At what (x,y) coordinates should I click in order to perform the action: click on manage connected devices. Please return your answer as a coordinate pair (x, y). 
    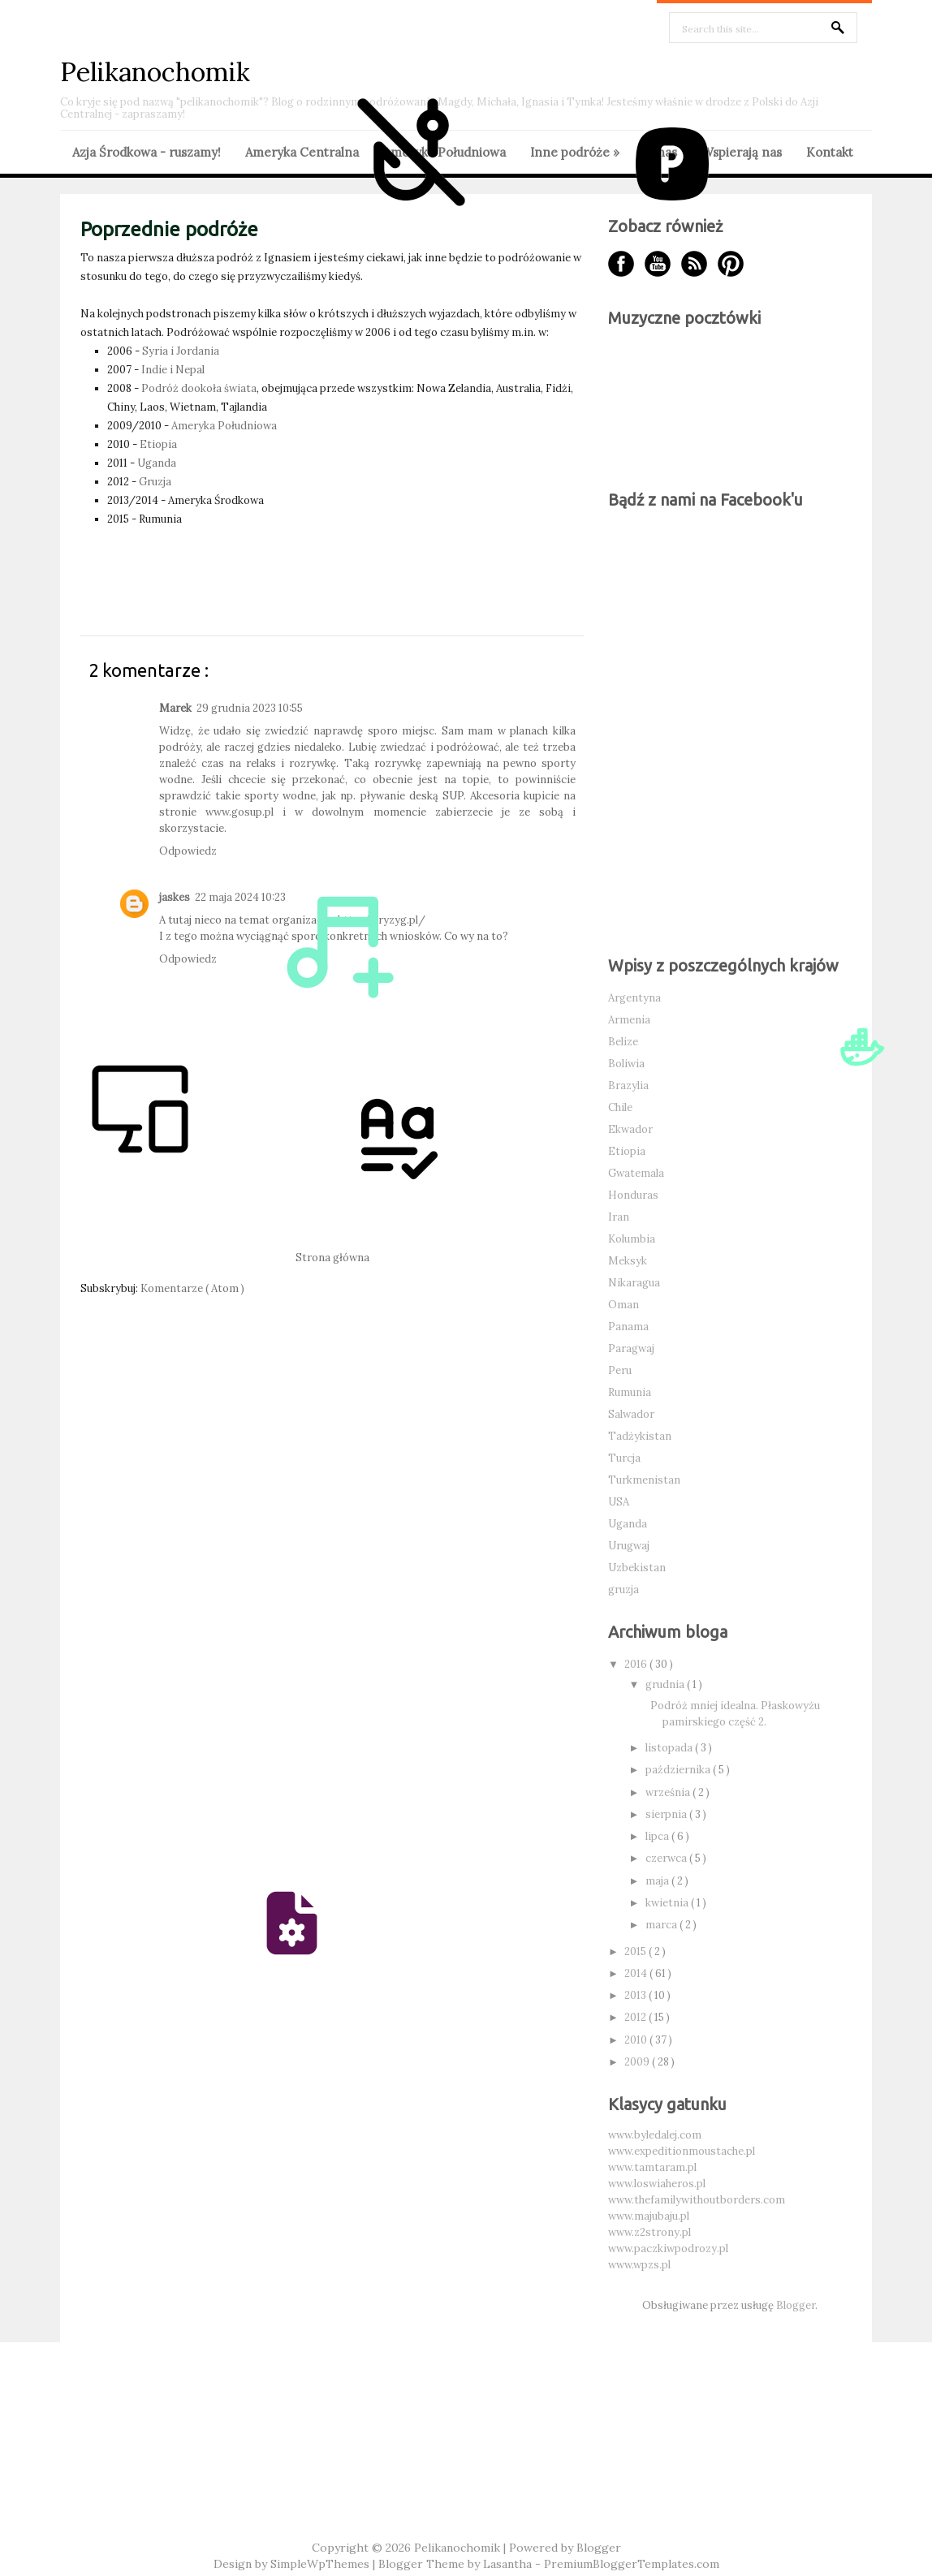
    Looking at the image, I should click on (140, 1109).